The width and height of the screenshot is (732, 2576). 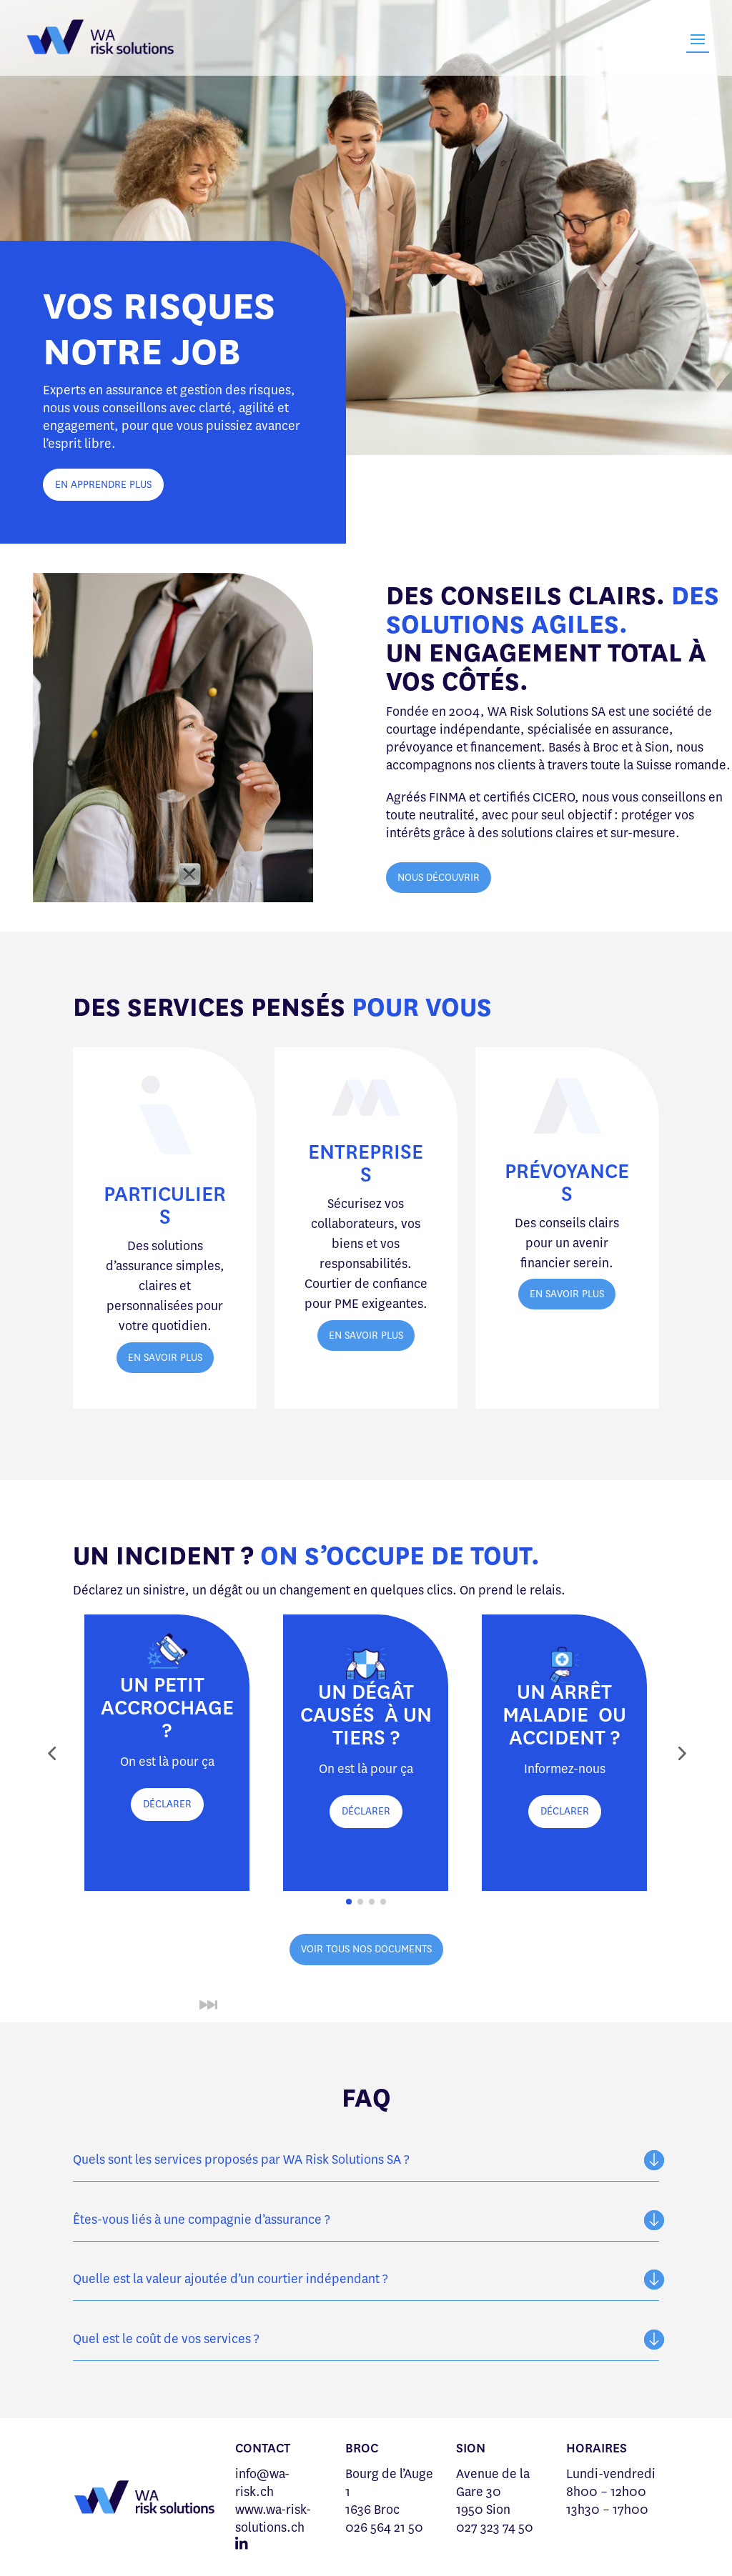 What do you see at coordinates (172, 839) in the screenshot?
I see `indicates battery not detected or missing` at bounding box center [172, 839].